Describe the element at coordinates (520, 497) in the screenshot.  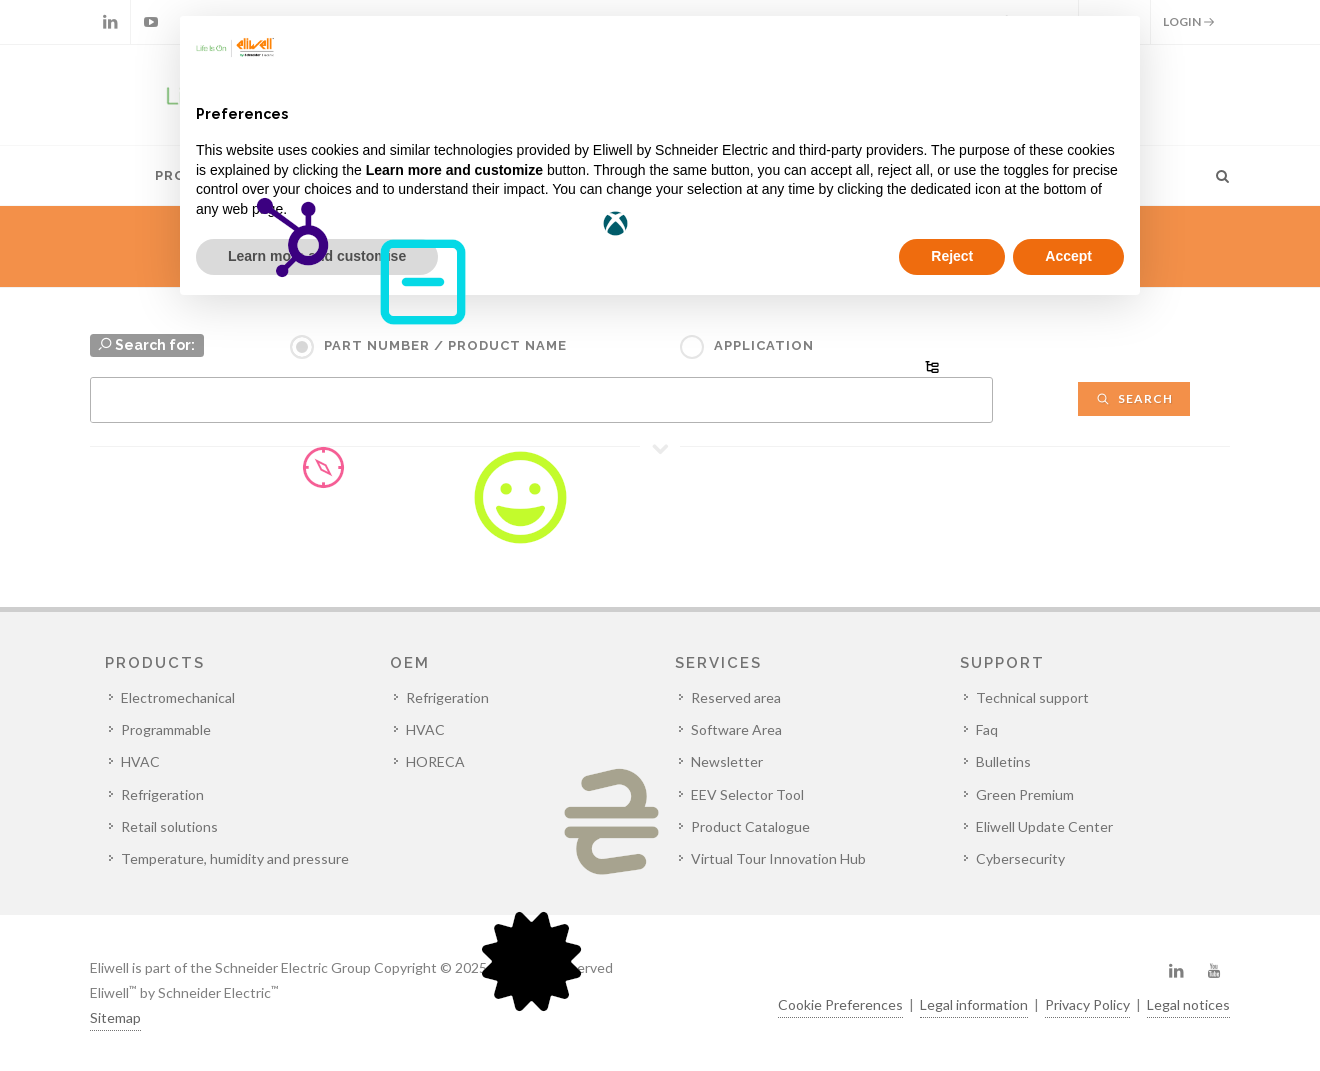
I see `add an emoji or reaction to a message` at that location.